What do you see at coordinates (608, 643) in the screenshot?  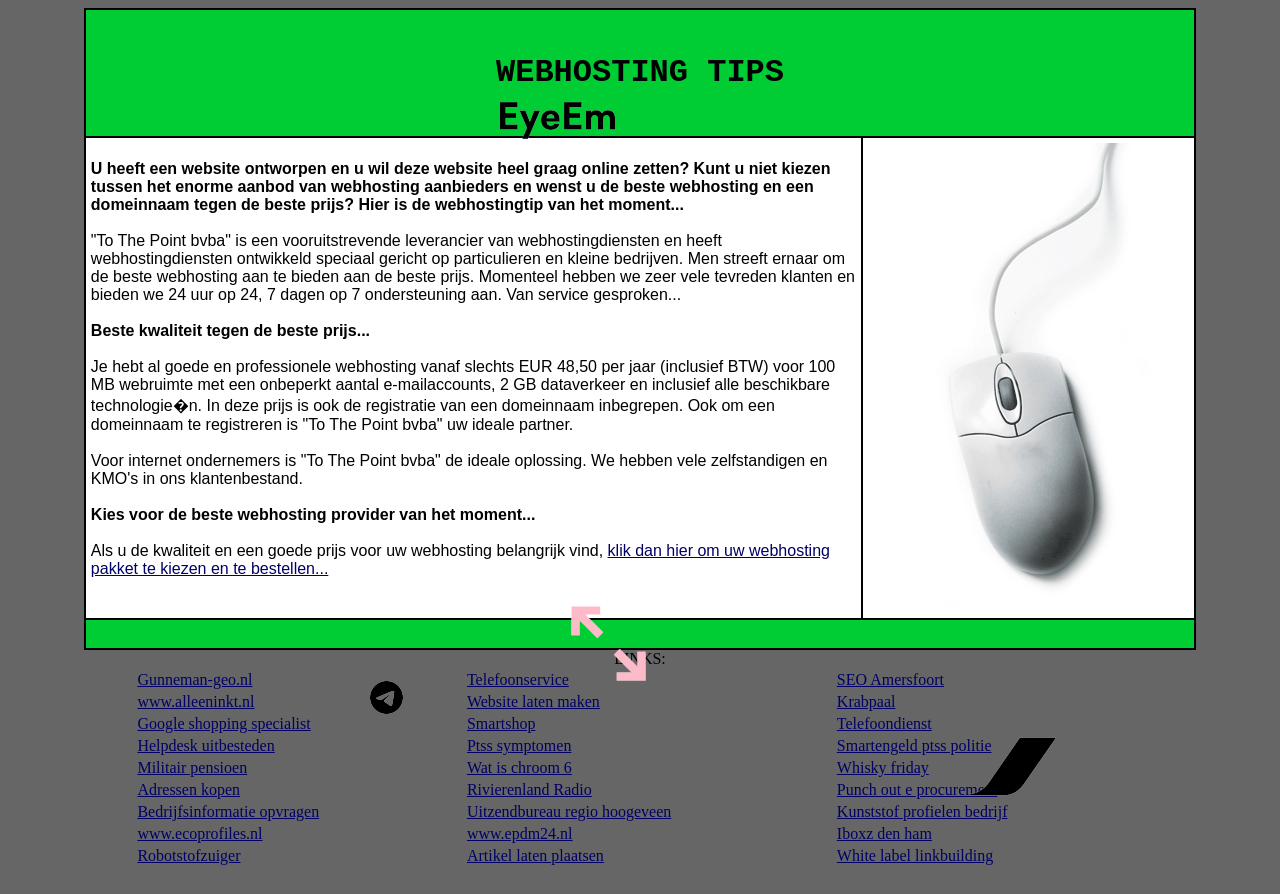 I see `expand content to full screen` at bounding box center [608, 643].